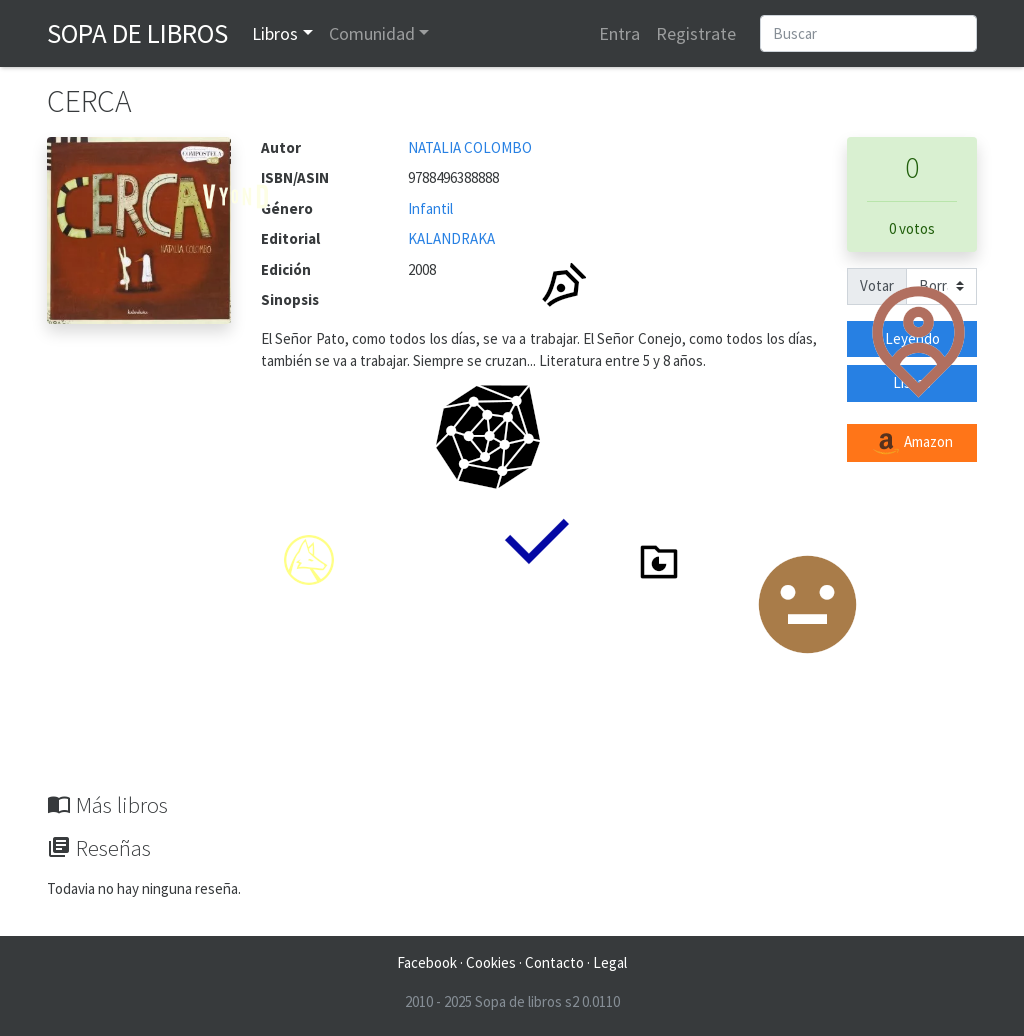 The width and height of the screenshot is (1024, 1036). I want to click on confirm or submit an action, so click(536, 541).